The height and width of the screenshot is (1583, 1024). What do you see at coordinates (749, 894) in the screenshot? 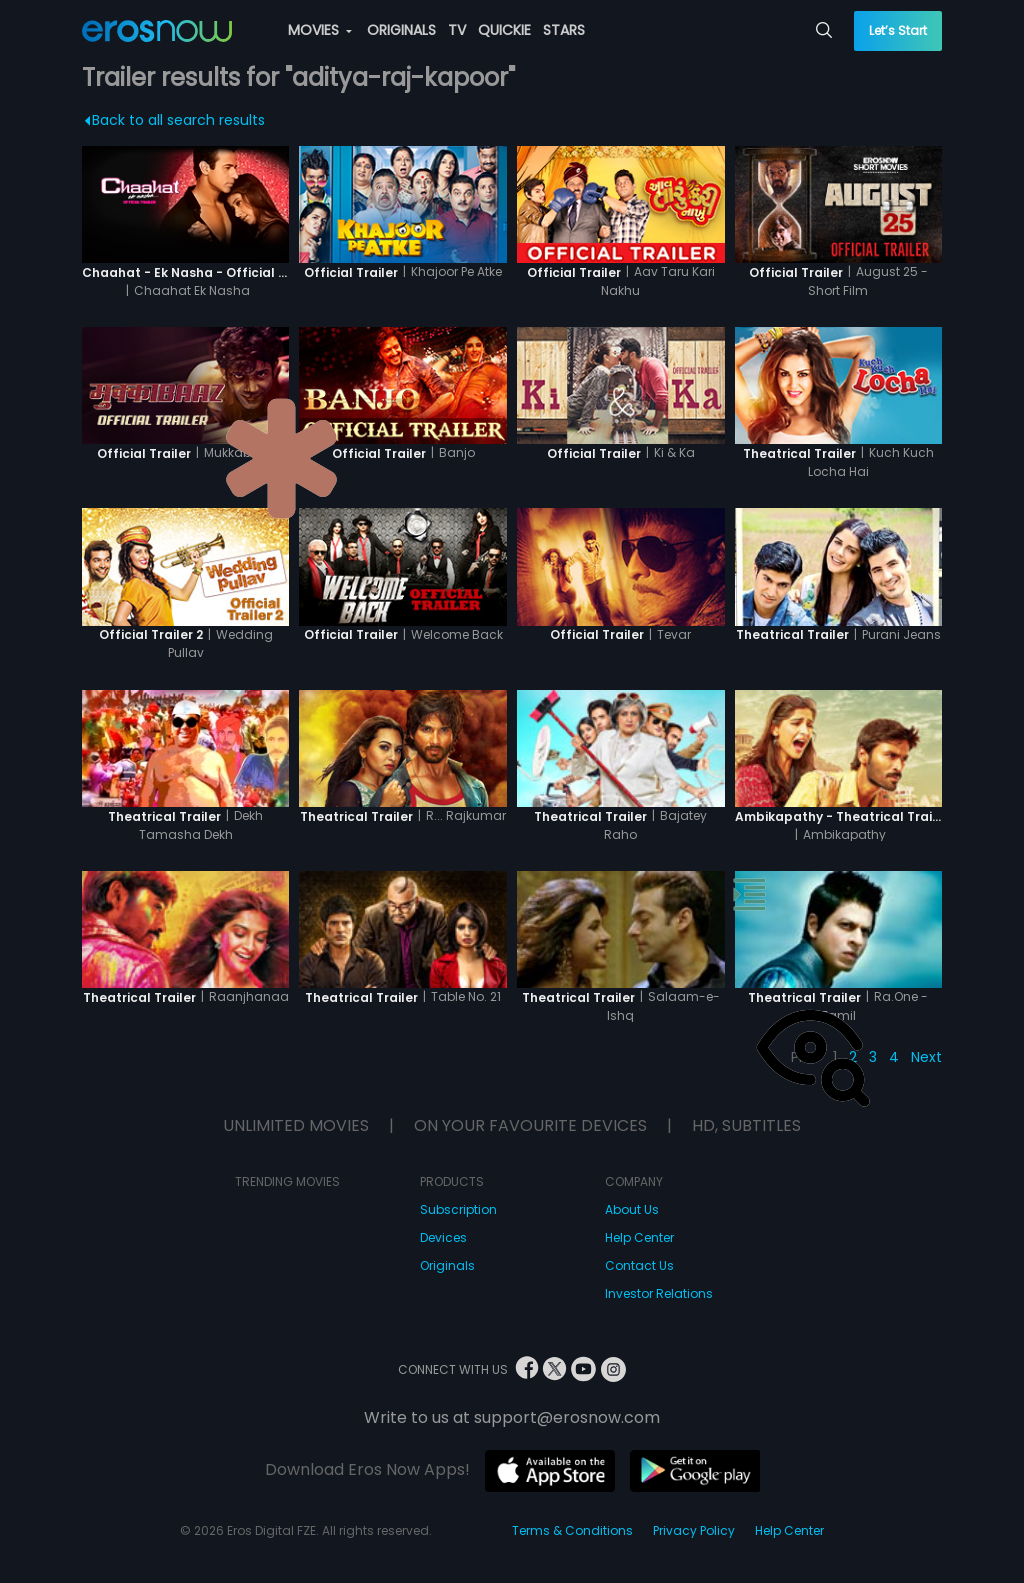
I see `increase text indentation` at bounding box center [749, 894].